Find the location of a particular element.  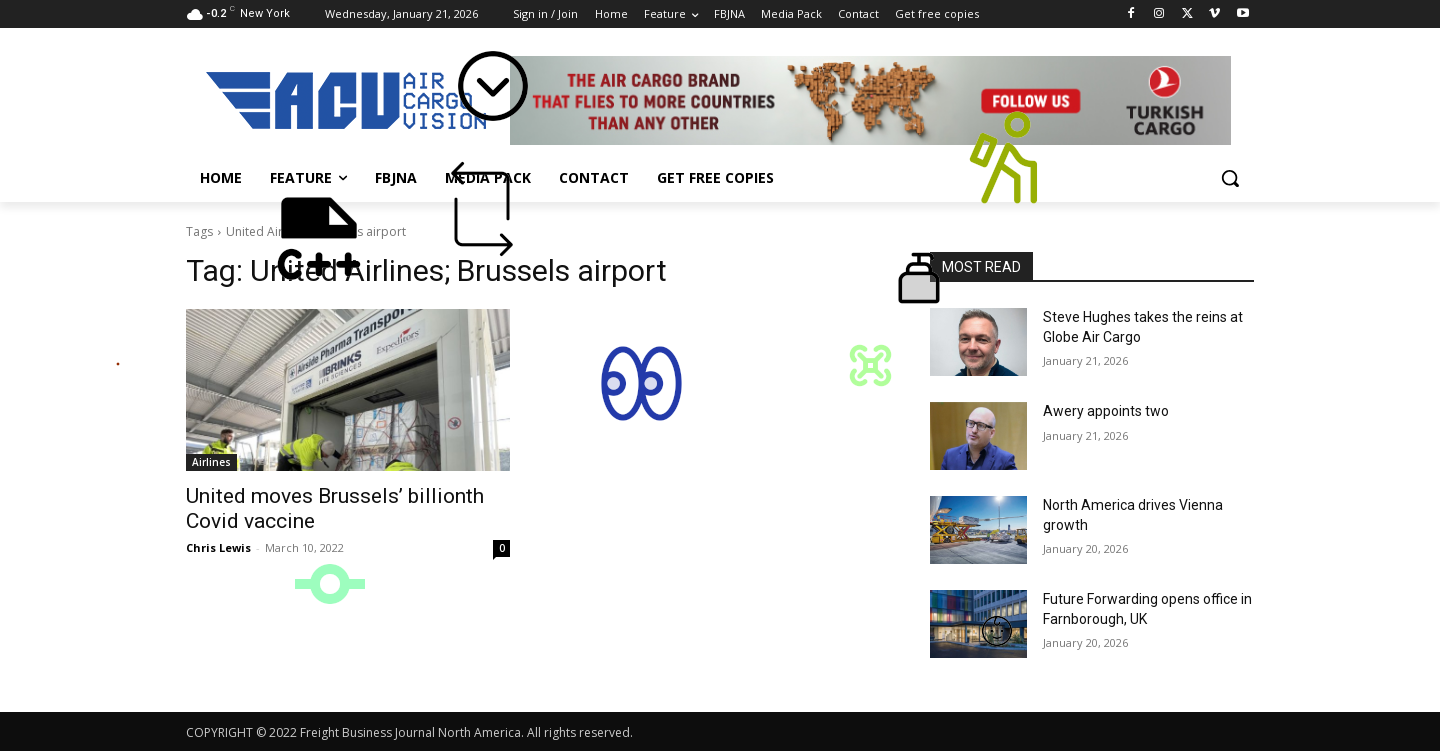

access baby or child-related features is located at coordinates (997, 631).